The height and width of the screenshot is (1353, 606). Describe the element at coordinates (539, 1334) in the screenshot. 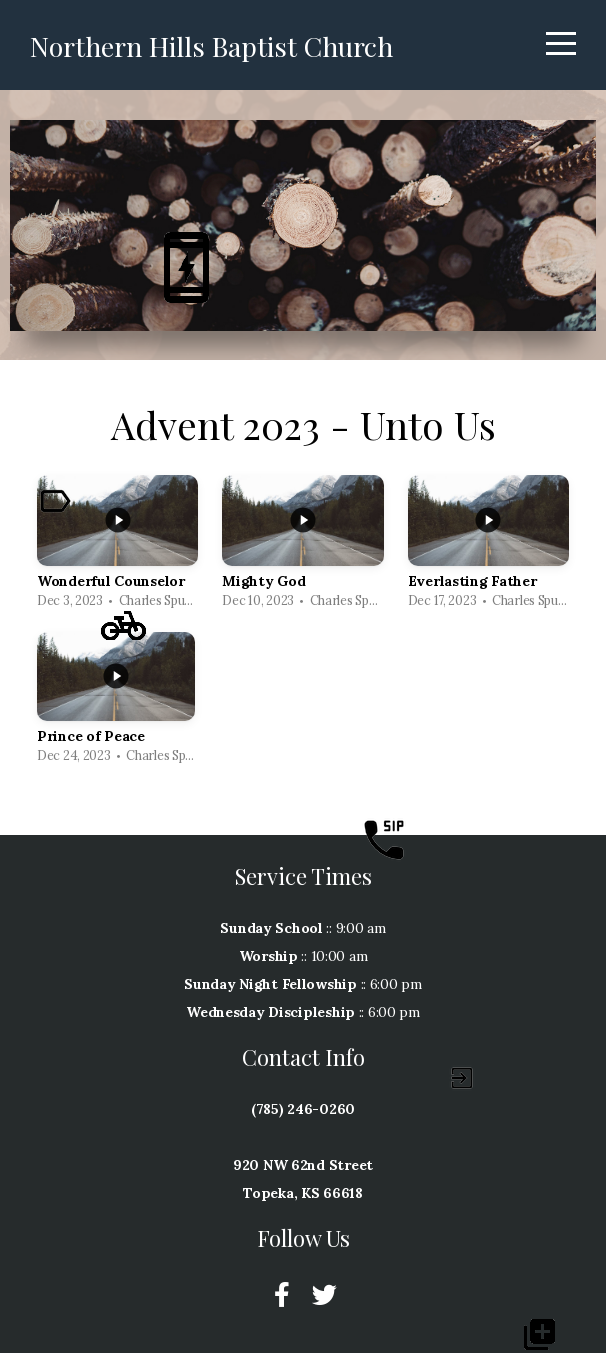

I see `add to queue` at that location.